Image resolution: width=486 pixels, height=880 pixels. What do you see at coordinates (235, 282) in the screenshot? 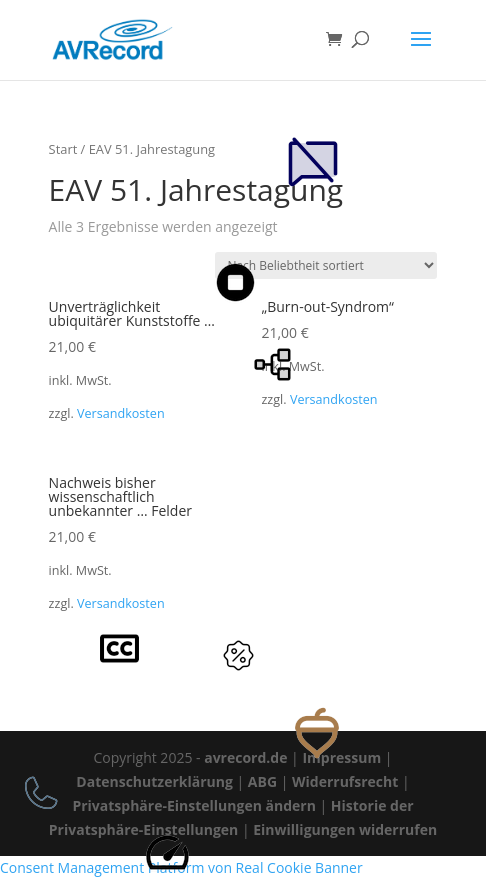
I see `stop media playback` at bounding box center [235, 282].